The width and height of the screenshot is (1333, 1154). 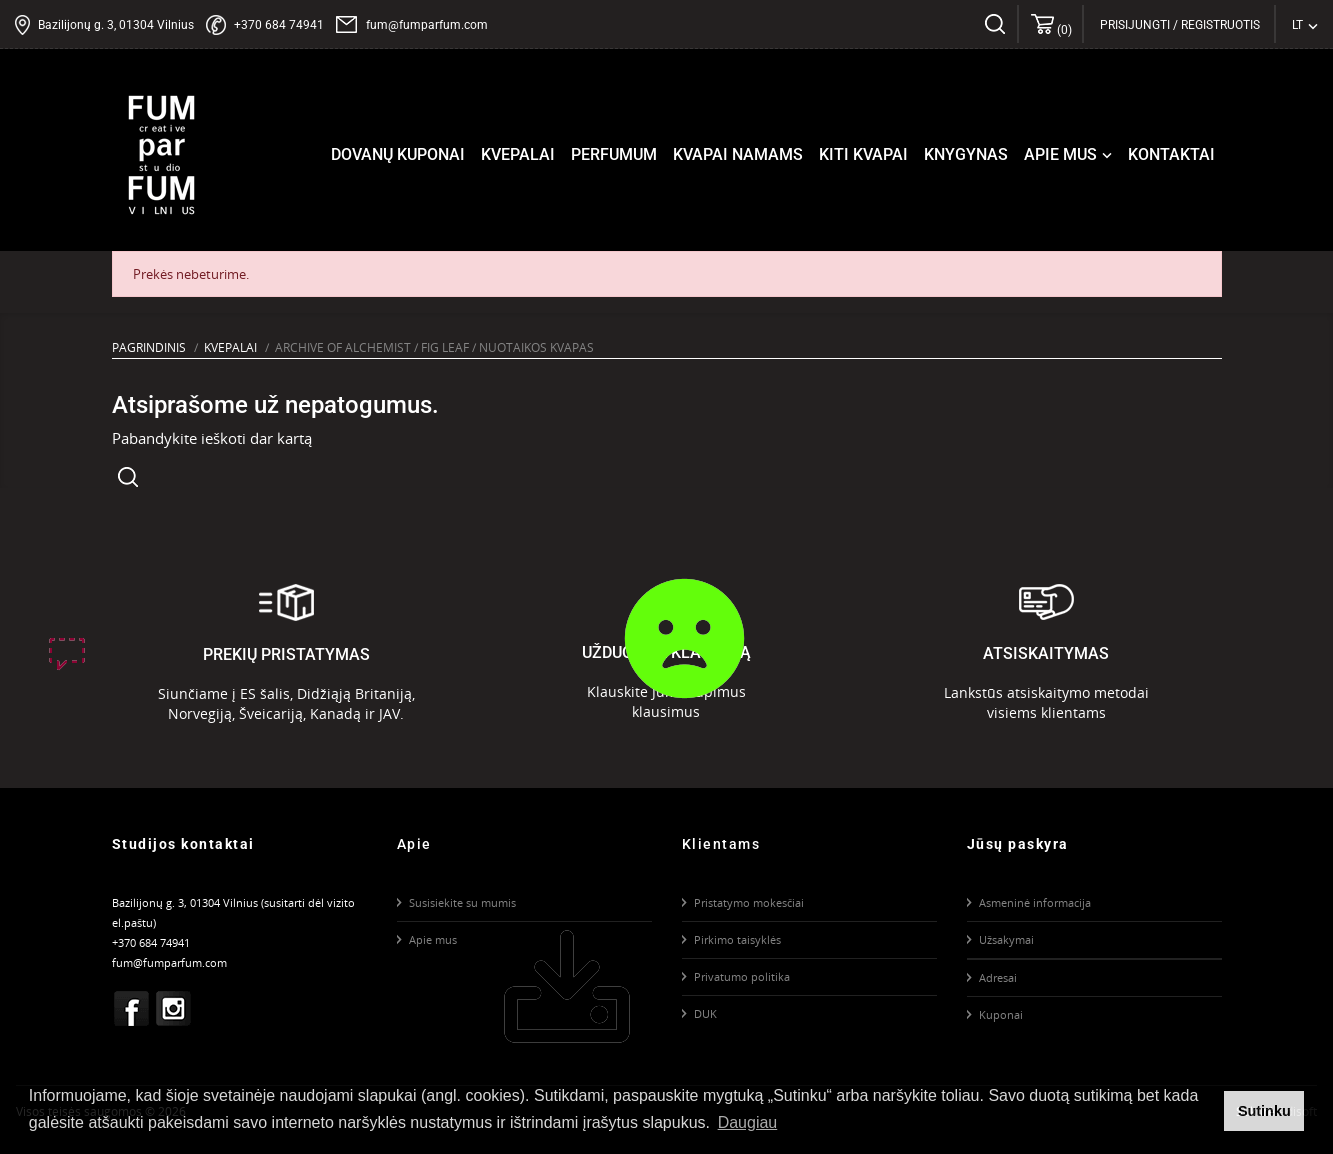 I want to click on indicate negative feedback or dissatisfaction, so click(x=684, y=638).